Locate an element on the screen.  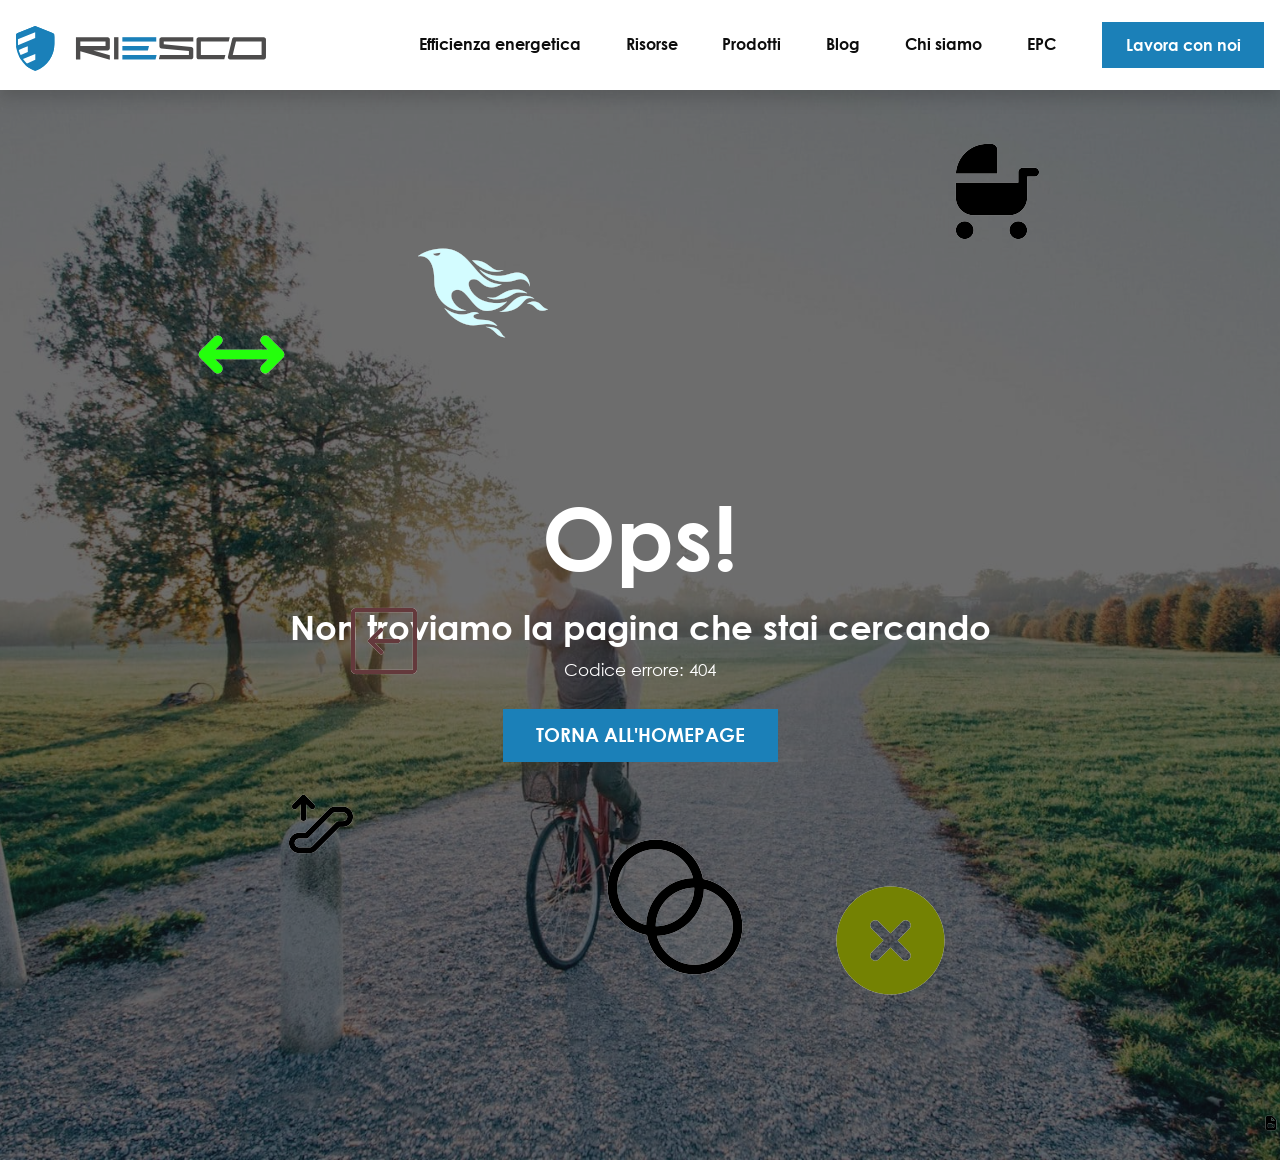
merge or combine selected objects is located at coordinates (675, 907).